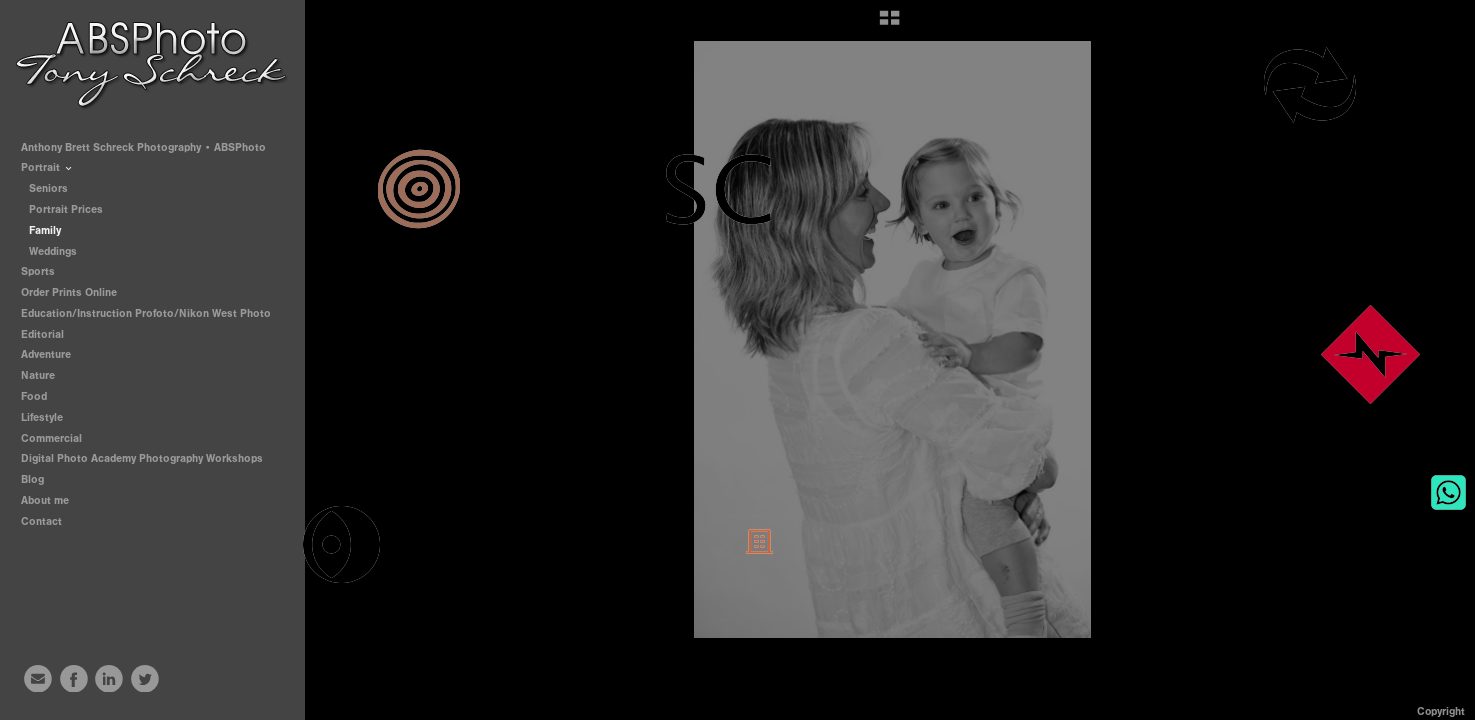 The image size is (1475, 720). Describe the element at coordinates (1310, 85) in the screenshot. I see `kashflow accounting software logo` at that location.